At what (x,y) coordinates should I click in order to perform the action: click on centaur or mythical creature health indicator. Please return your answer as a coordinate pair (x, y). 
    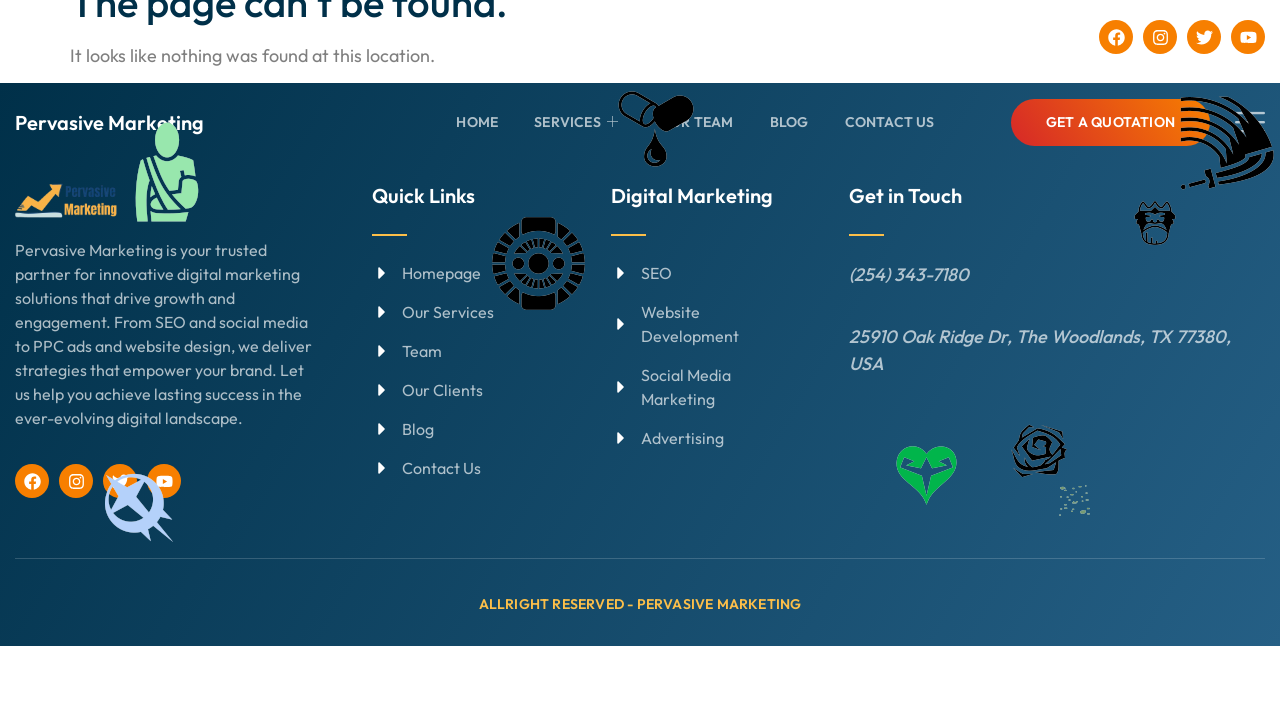
    Looking at the image, I should click on (926, 475).